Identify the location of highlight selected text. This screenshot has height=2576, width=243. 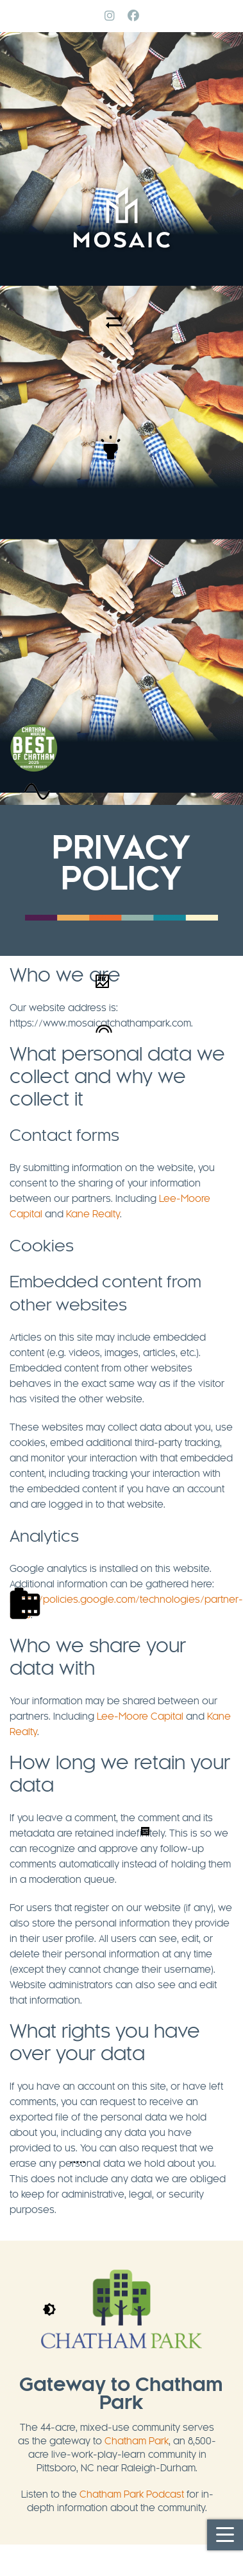
(110, 447).